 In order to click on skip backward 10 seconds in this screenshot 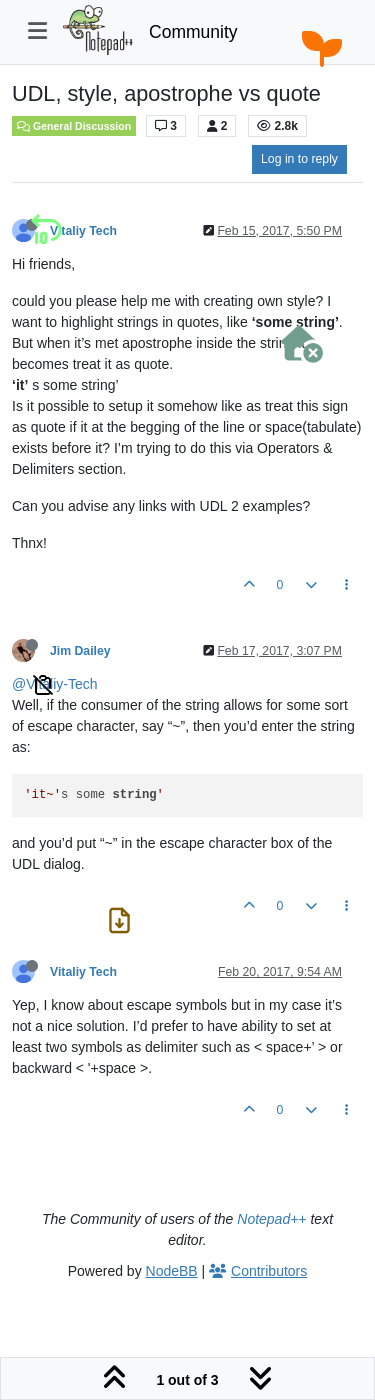, I will do `click(46, 230)`.